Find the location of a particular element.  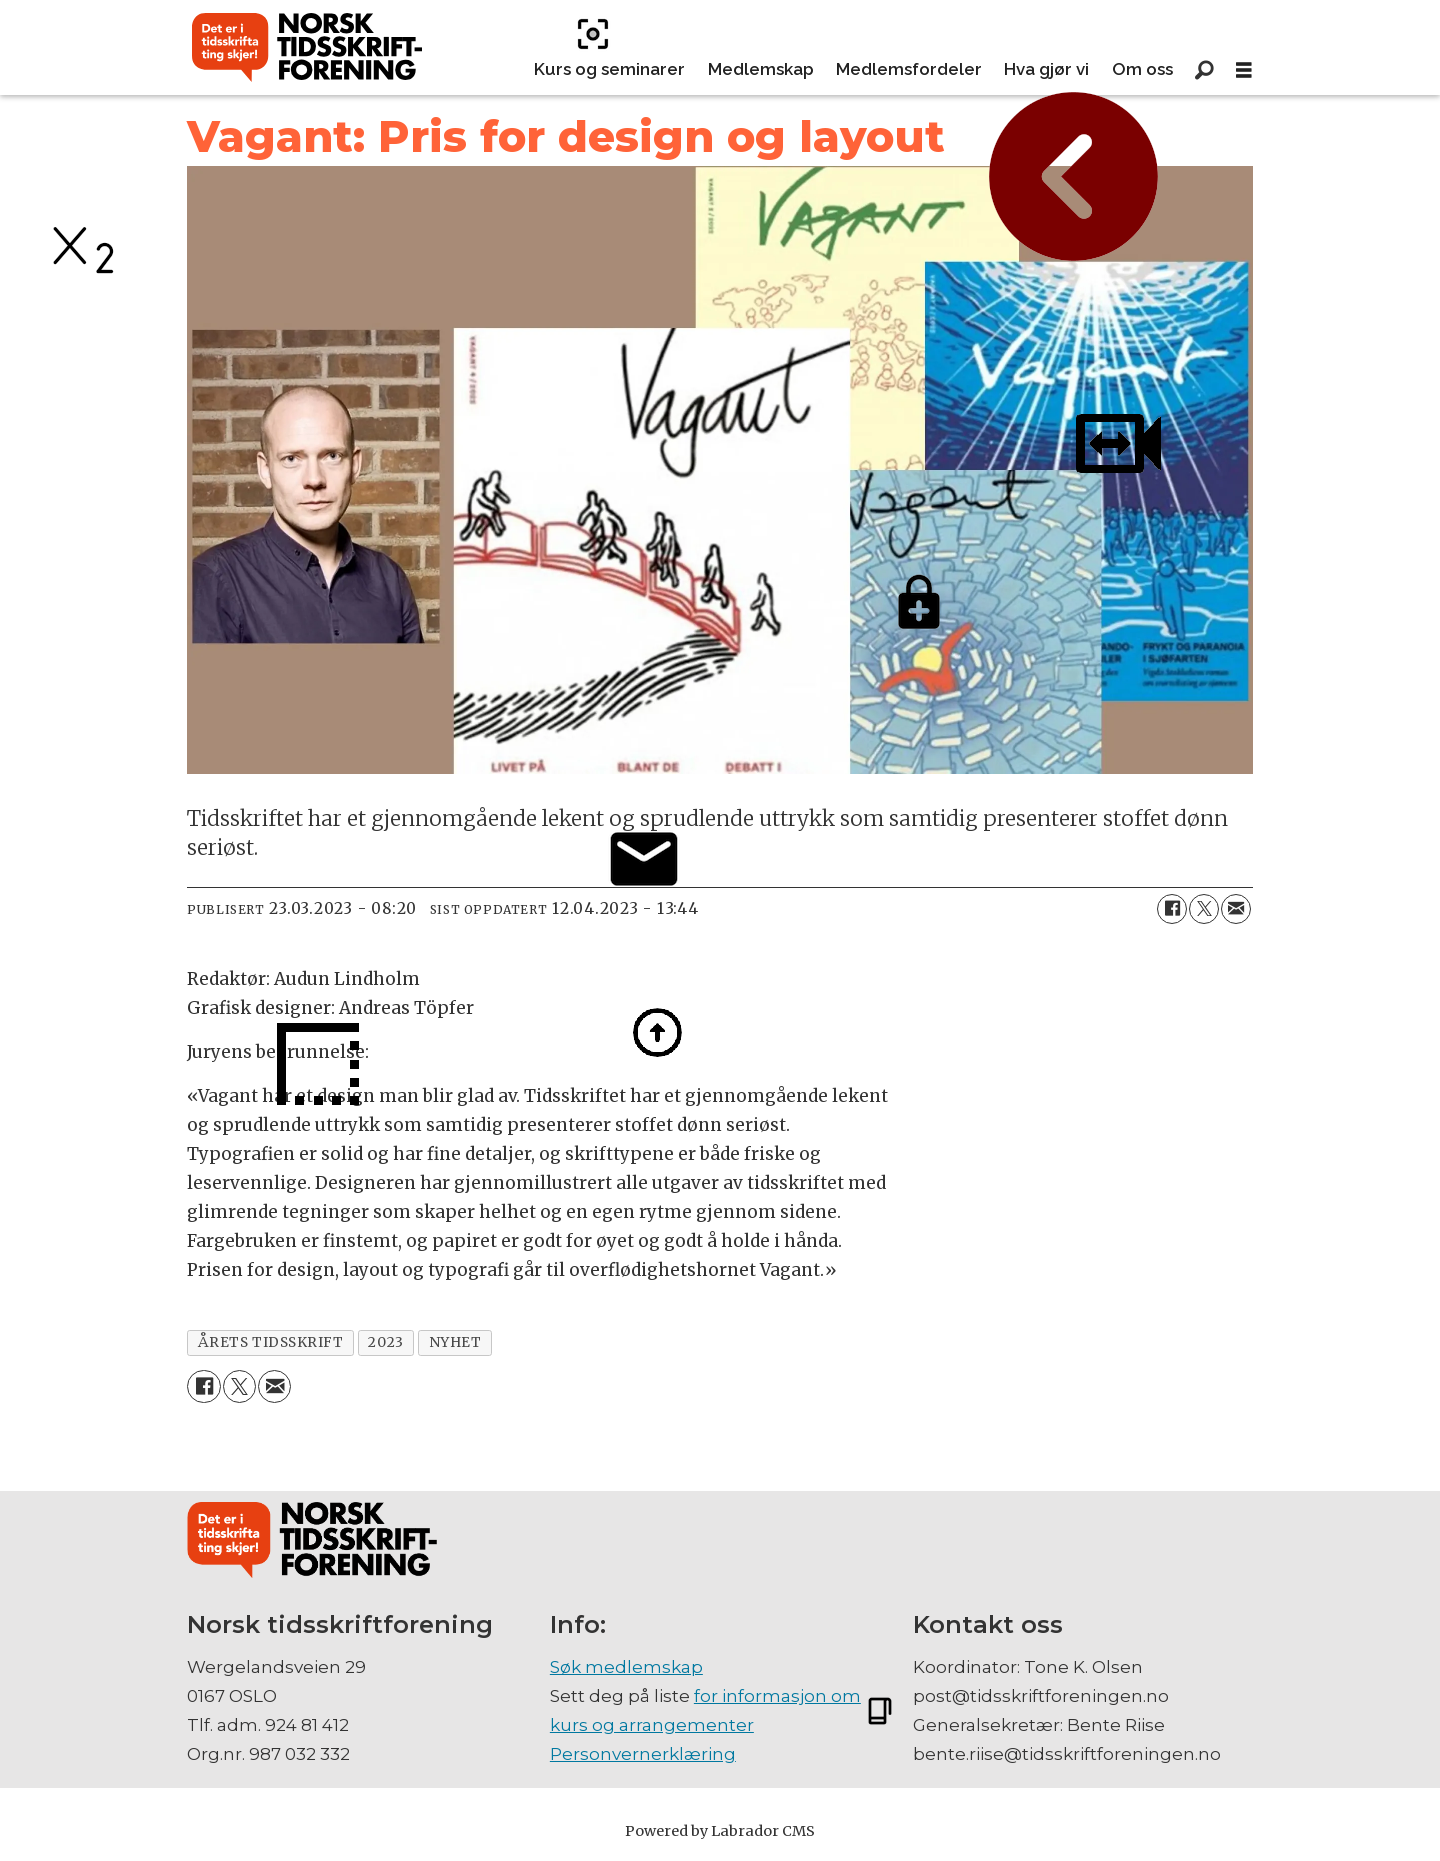

go back to the previous screen is located at coordinates (1073, 176).